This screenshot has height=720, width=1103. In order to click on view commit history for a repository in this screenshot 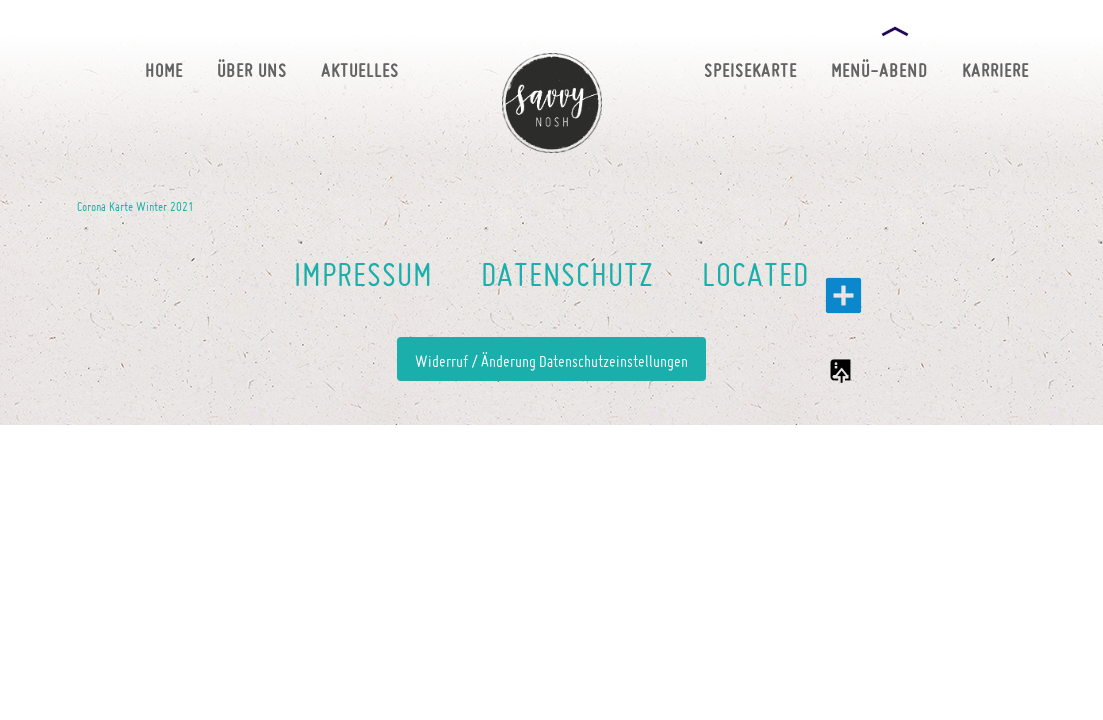, I will do `click(840, 370)`.